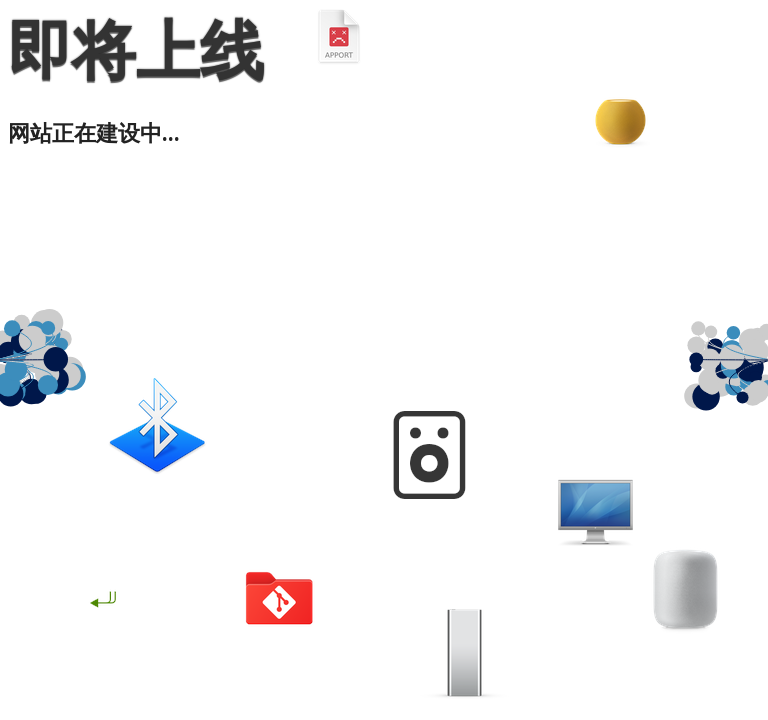 Image resolution: width=768 pixels, height=720 pixels. Describe the element at coordinates (685, 590) in the screenshot. I see `apple homepod smart speaker device` at that location.